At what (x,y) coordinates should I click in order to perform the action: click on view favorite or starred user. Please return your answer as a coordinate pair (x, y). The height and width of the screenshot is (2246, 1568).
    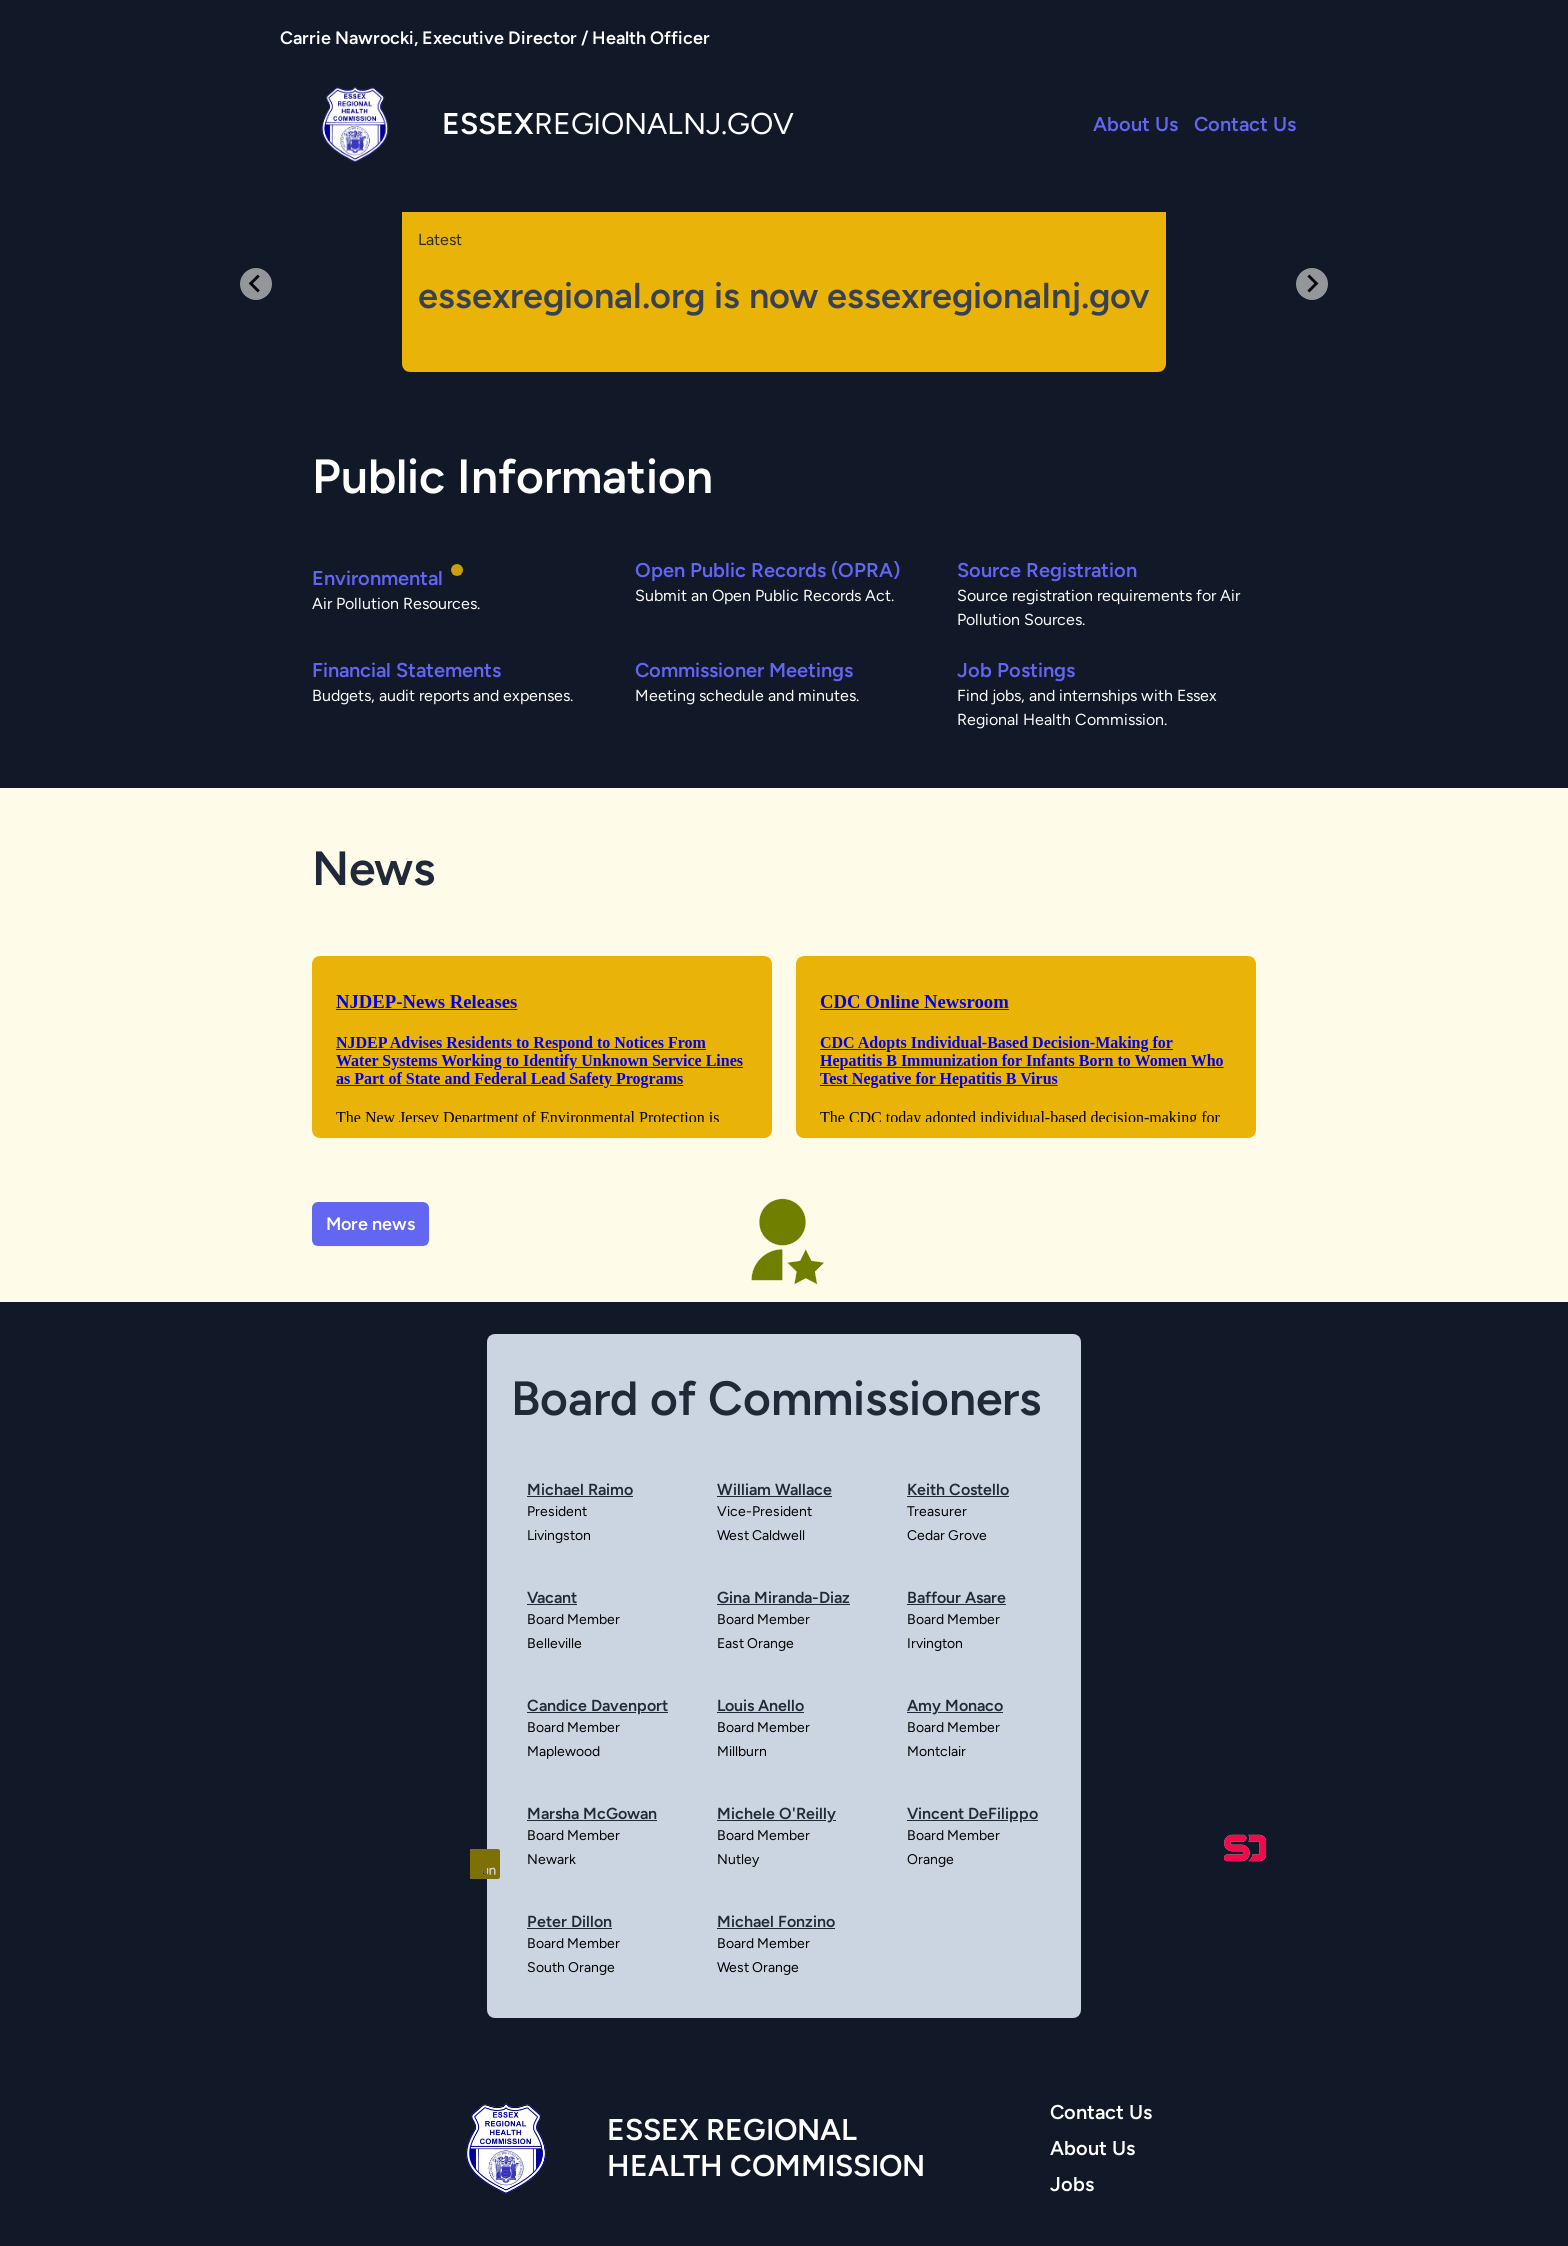
    Looking at the image, I should click on (782, 1241).